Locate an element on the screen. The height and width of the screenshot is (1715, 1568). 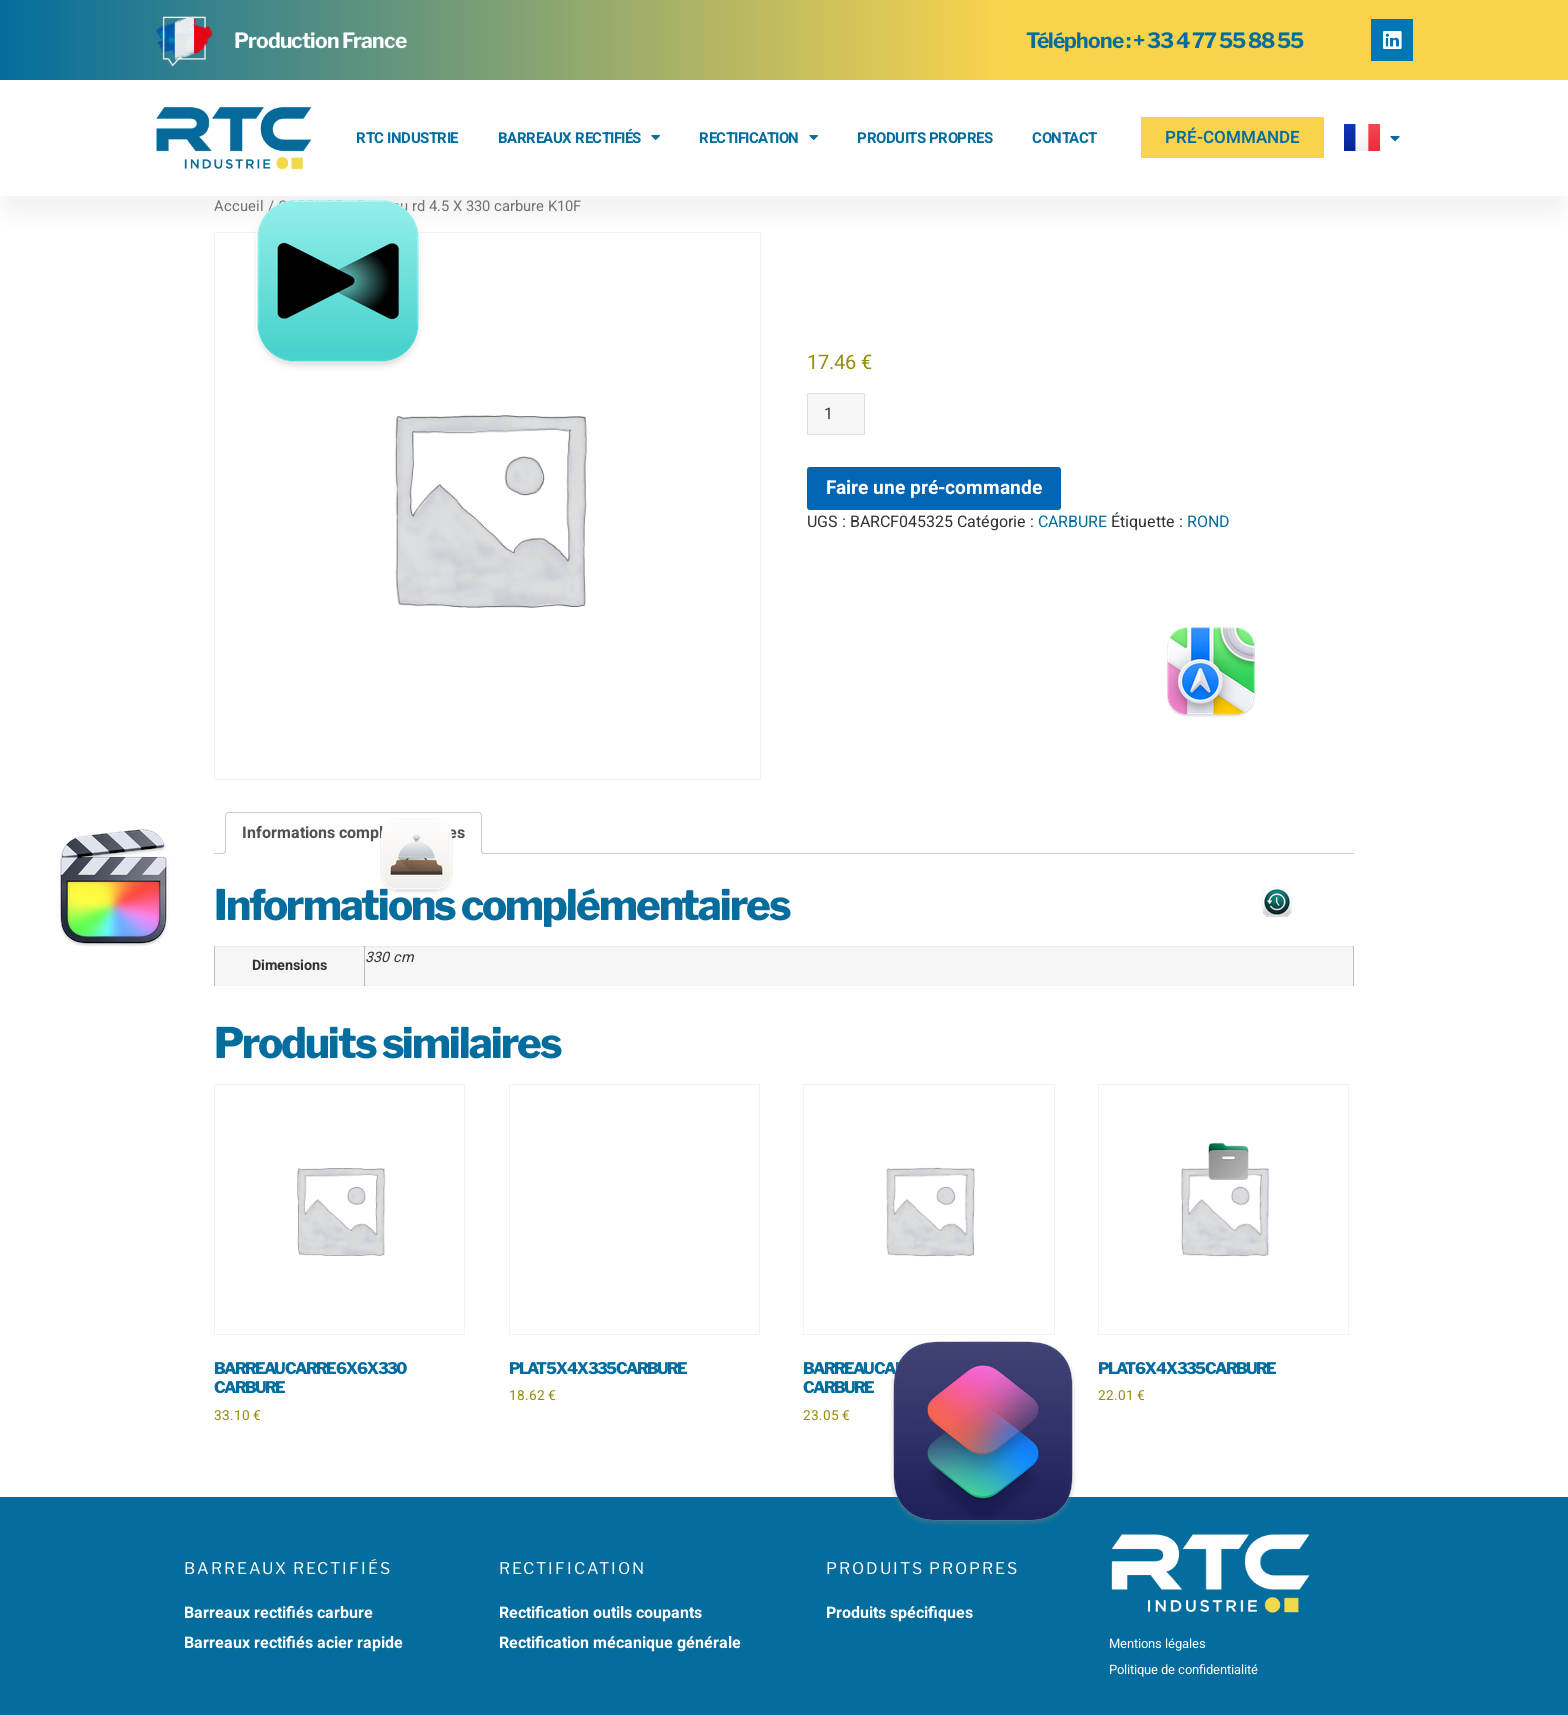
open system services preferences is located at coordinates (416, 854).